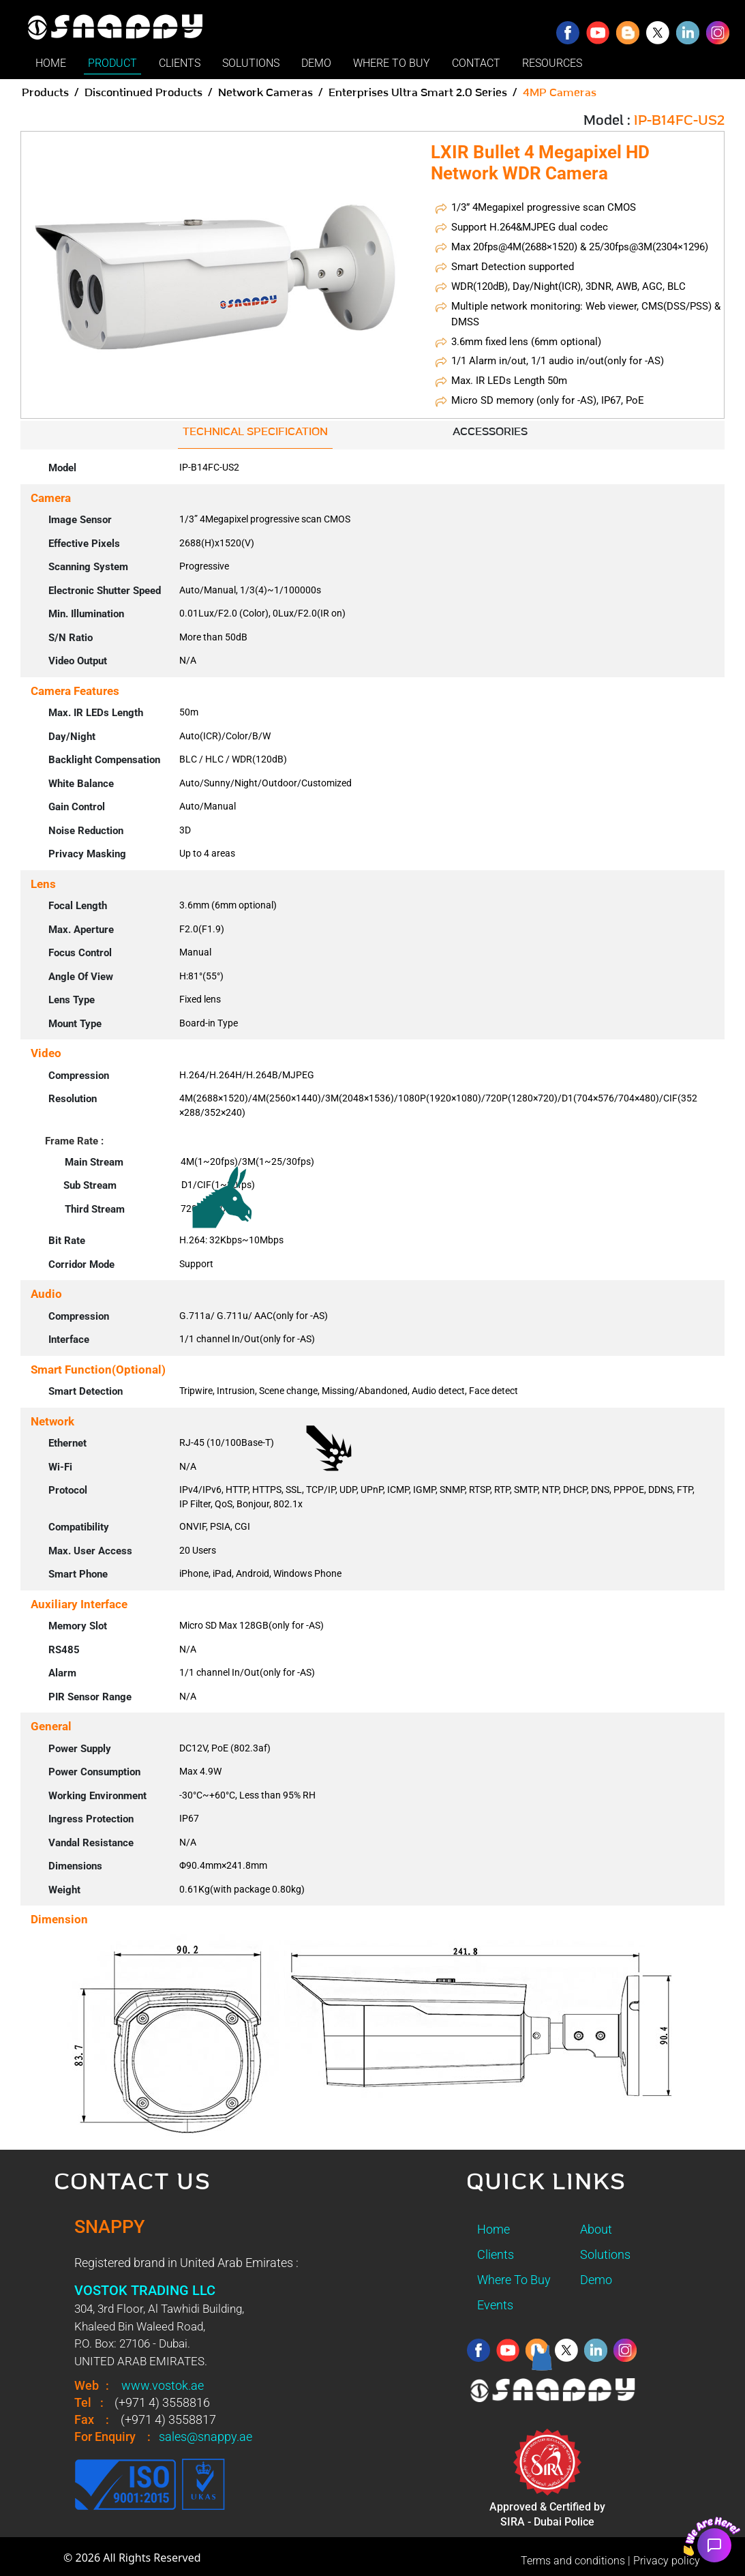 Image resolution: width=745 pixels, height=2576 pixels. What do you see at coordinates (542, 2358) in the screenshot?
I see `browse sleeveless tops in clothing store` at bounding box center [542, 2358].